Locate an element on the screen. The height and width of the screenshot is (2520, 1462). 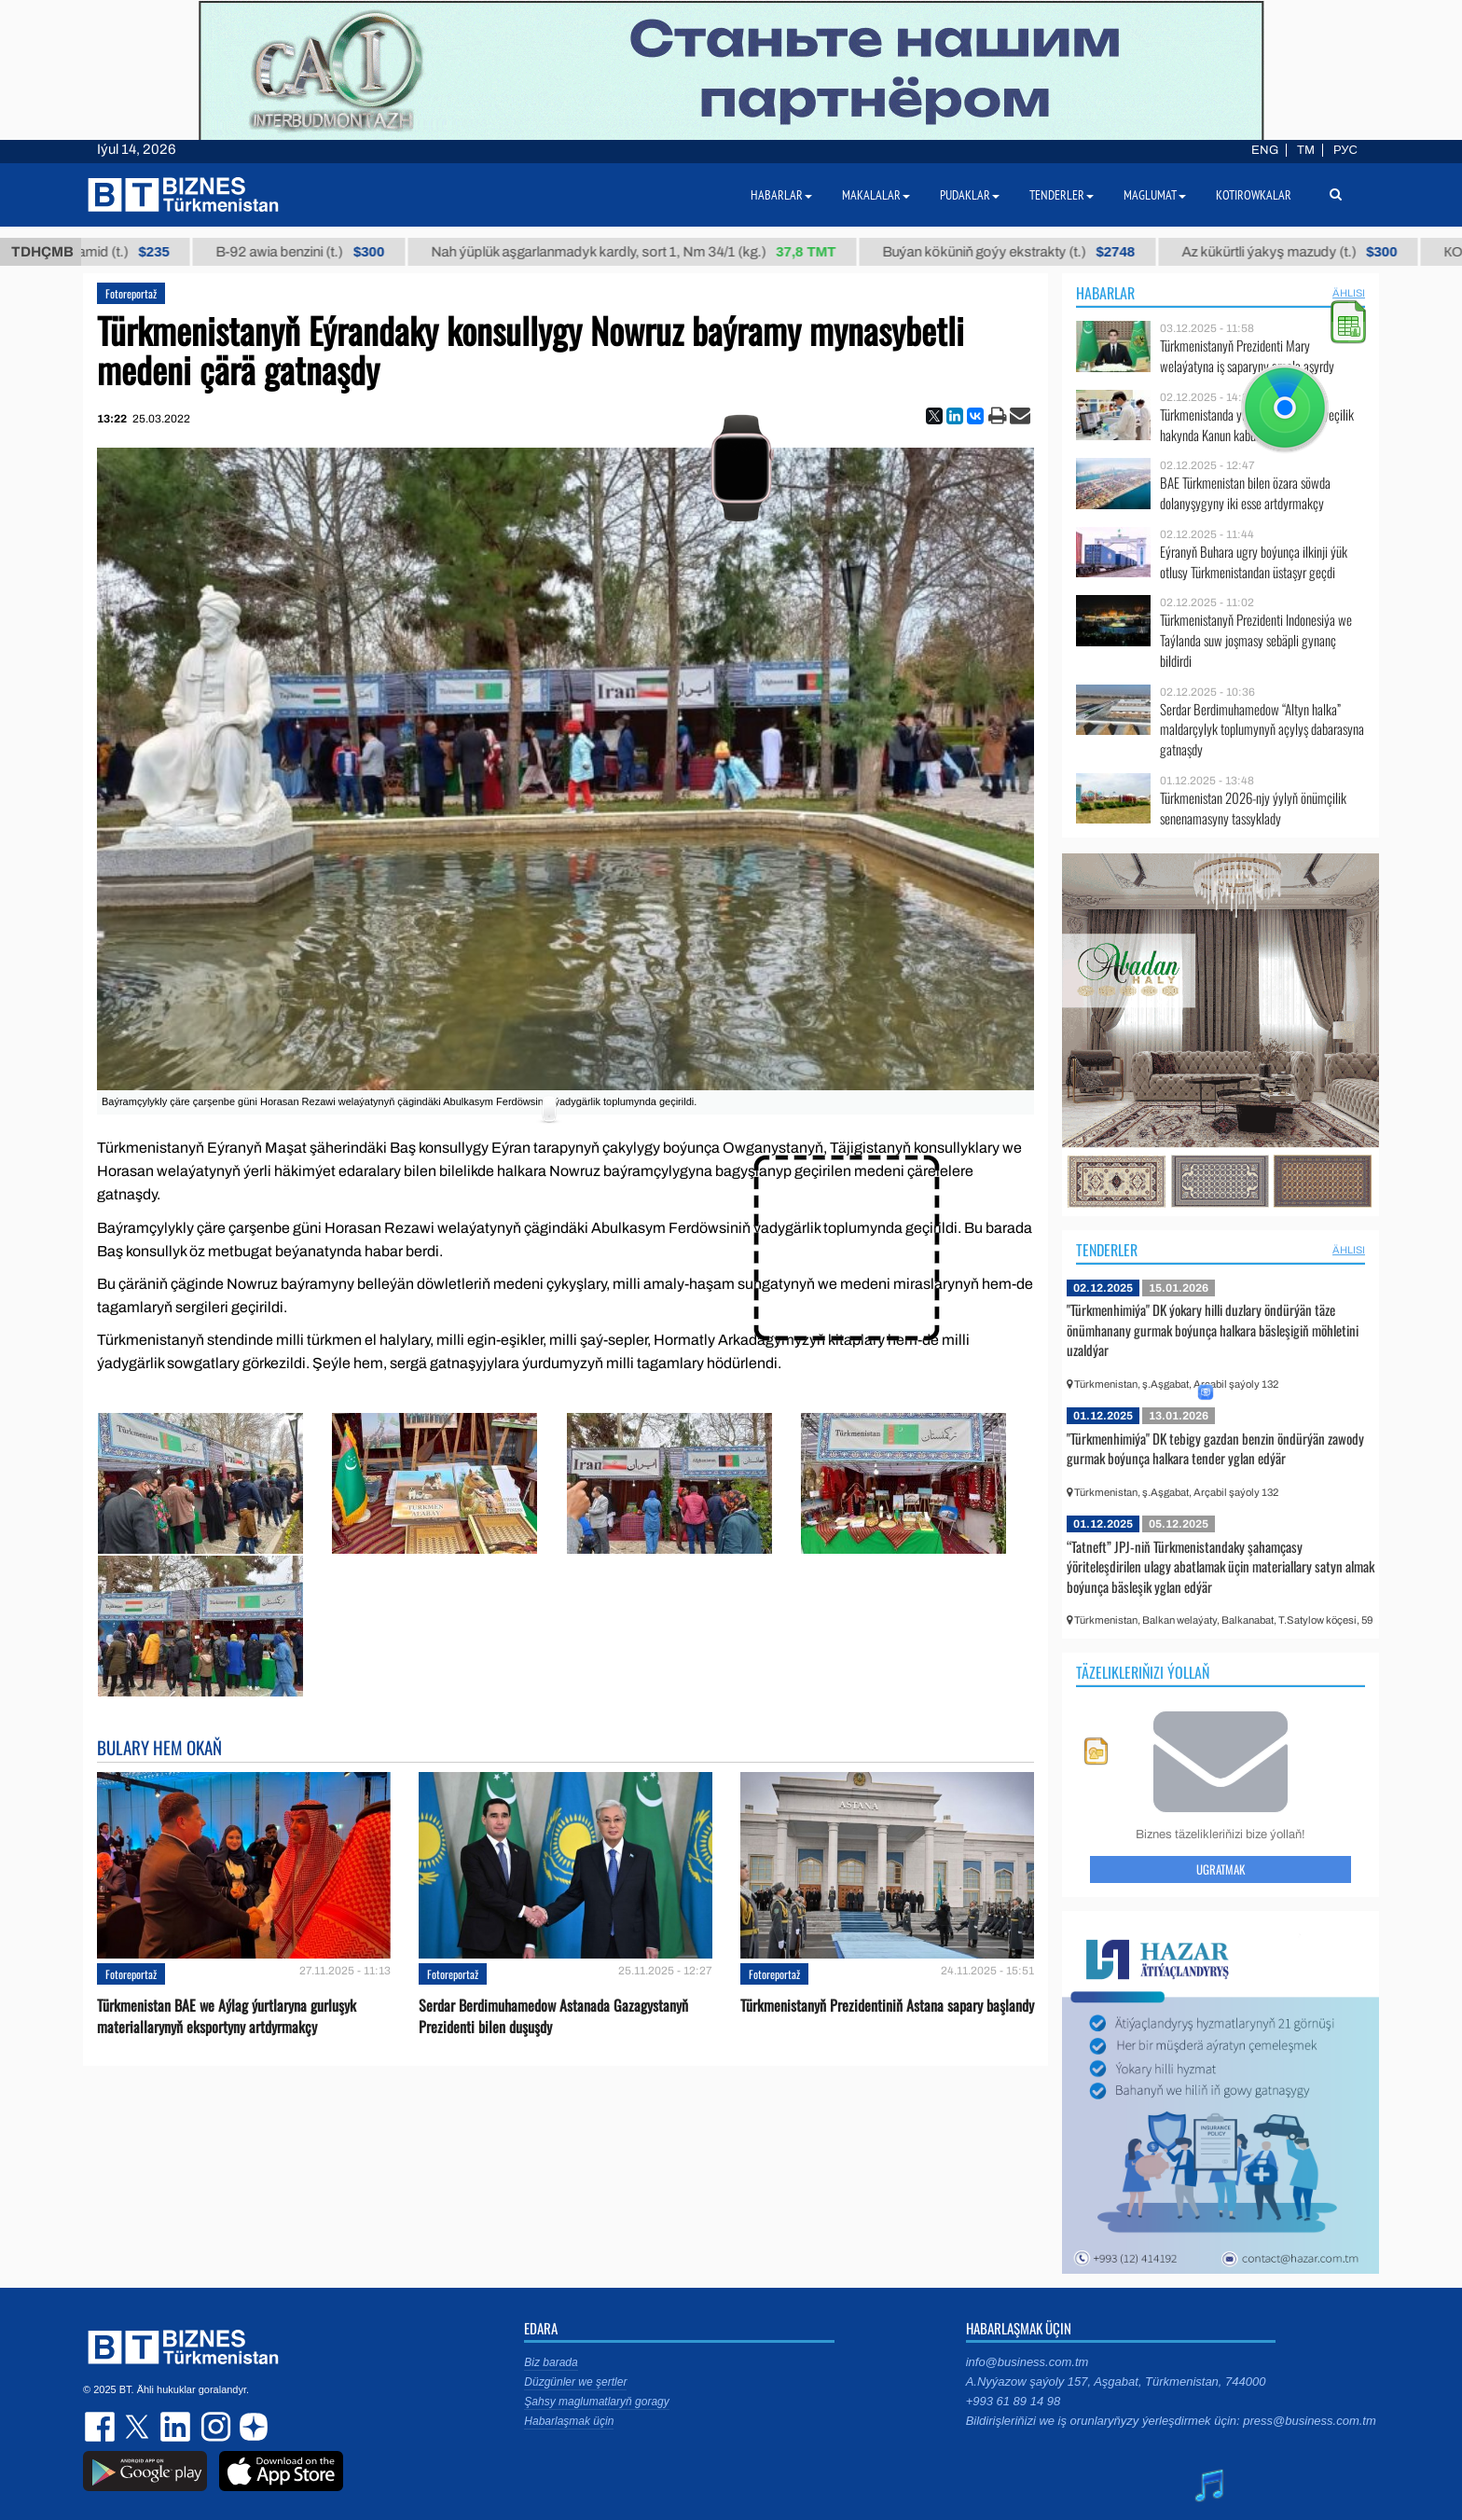
access remote desktop or screen sharing settings is located at coordinates (1206, 1392).